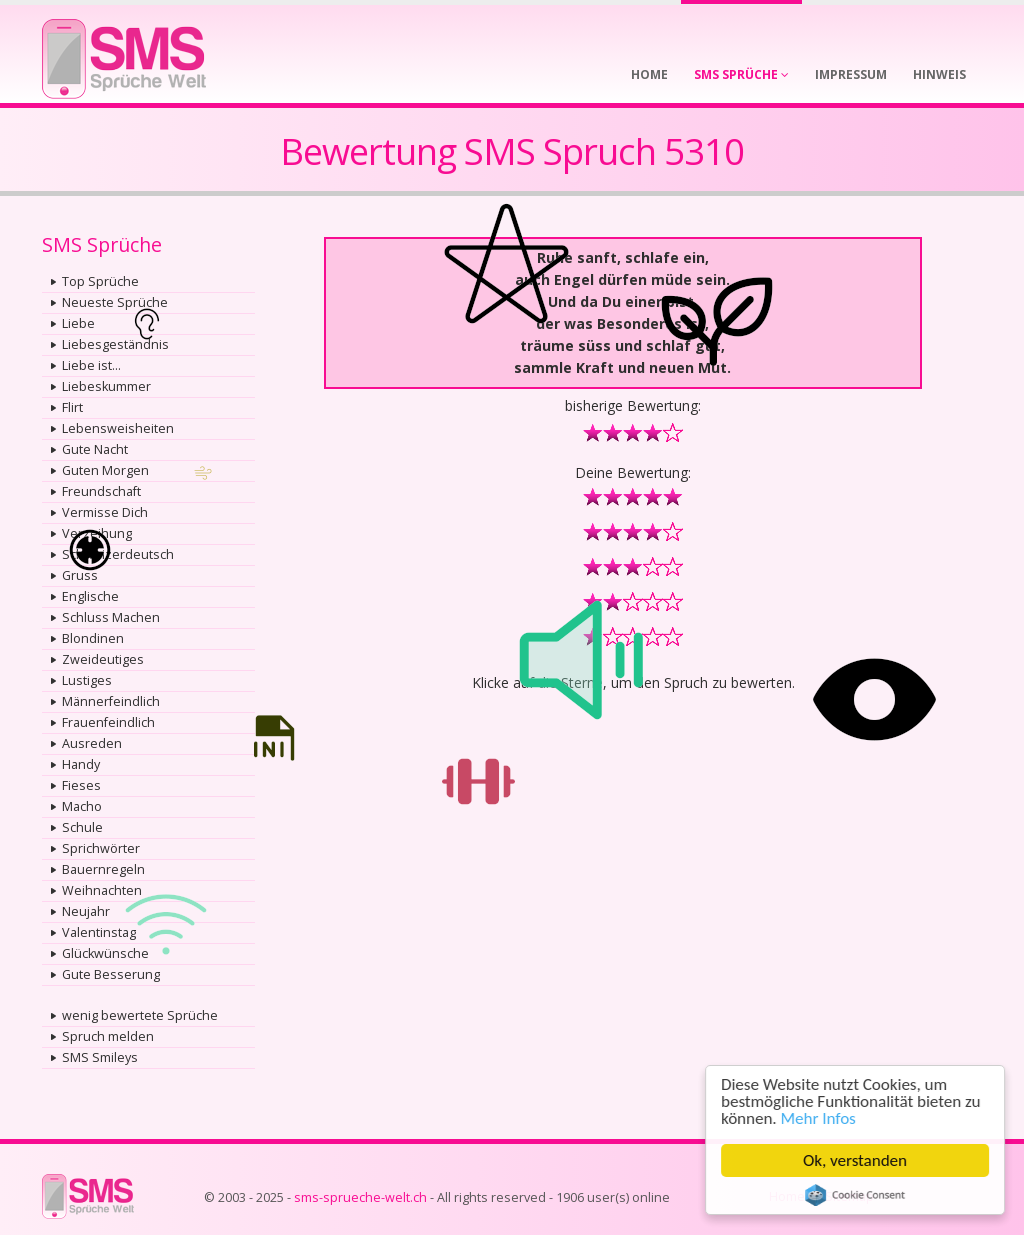  I want to click on access audio or hearing settings, so click(147, 324).